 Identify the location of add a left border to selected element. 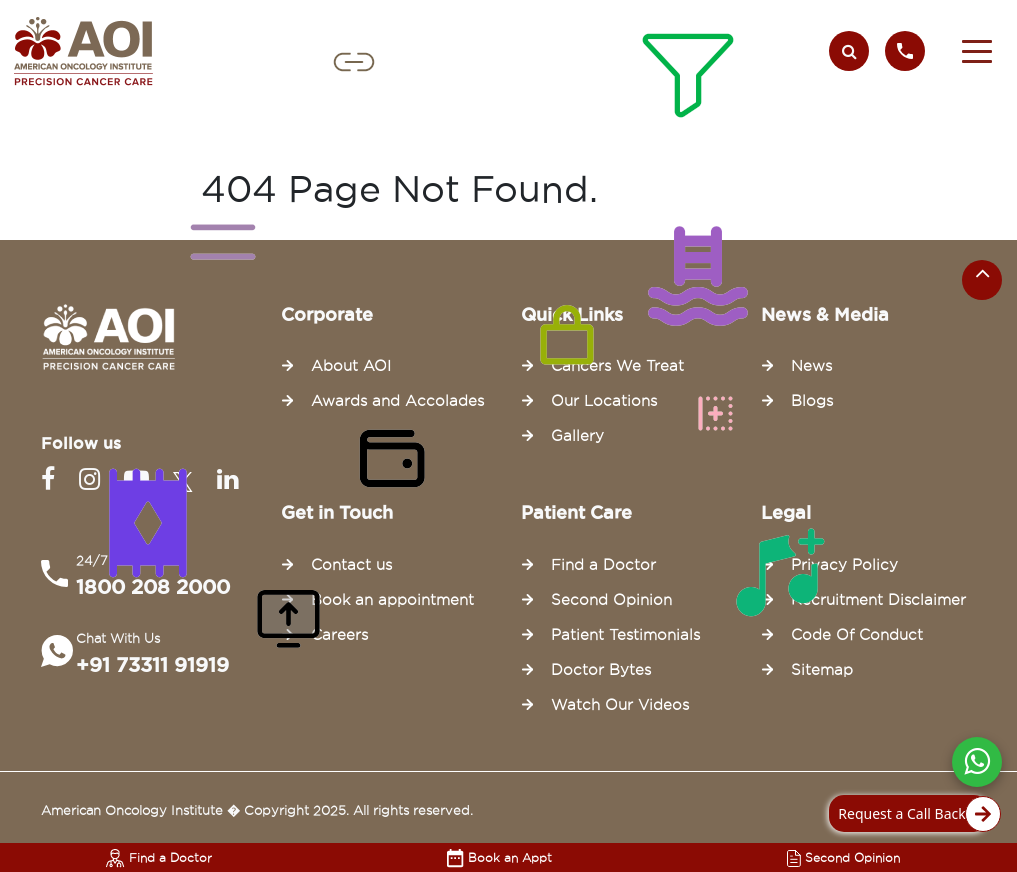
(715, 413).